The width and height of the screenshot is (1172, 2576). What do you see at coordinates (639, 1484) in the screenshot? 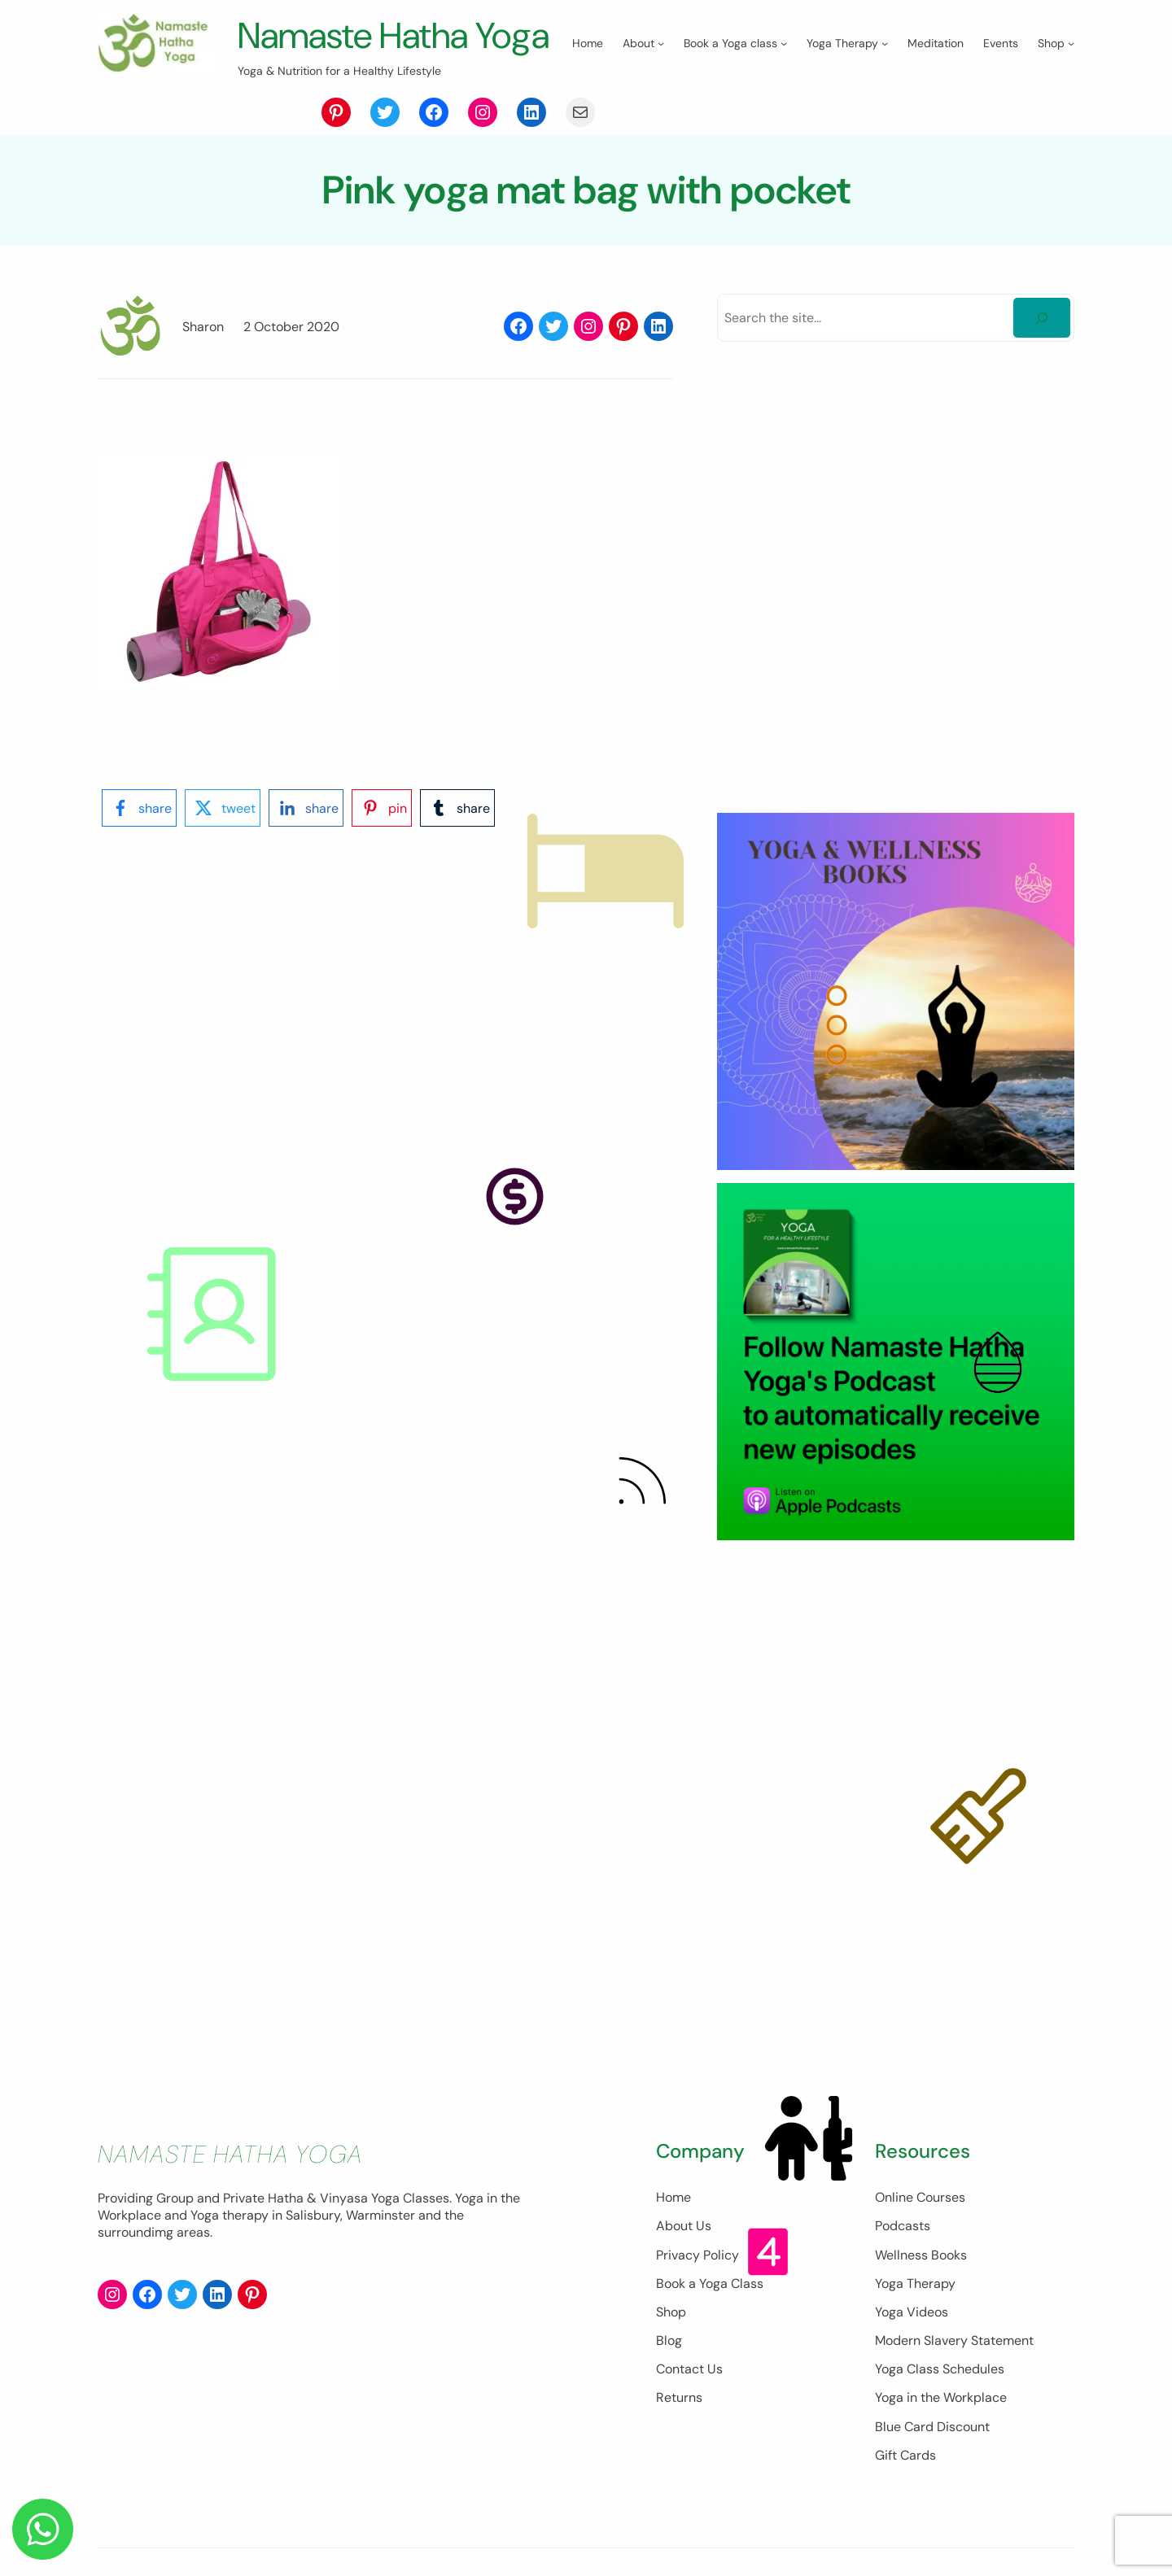
I see `subscribe to RSS feed` at bounding box center [639, 1484].